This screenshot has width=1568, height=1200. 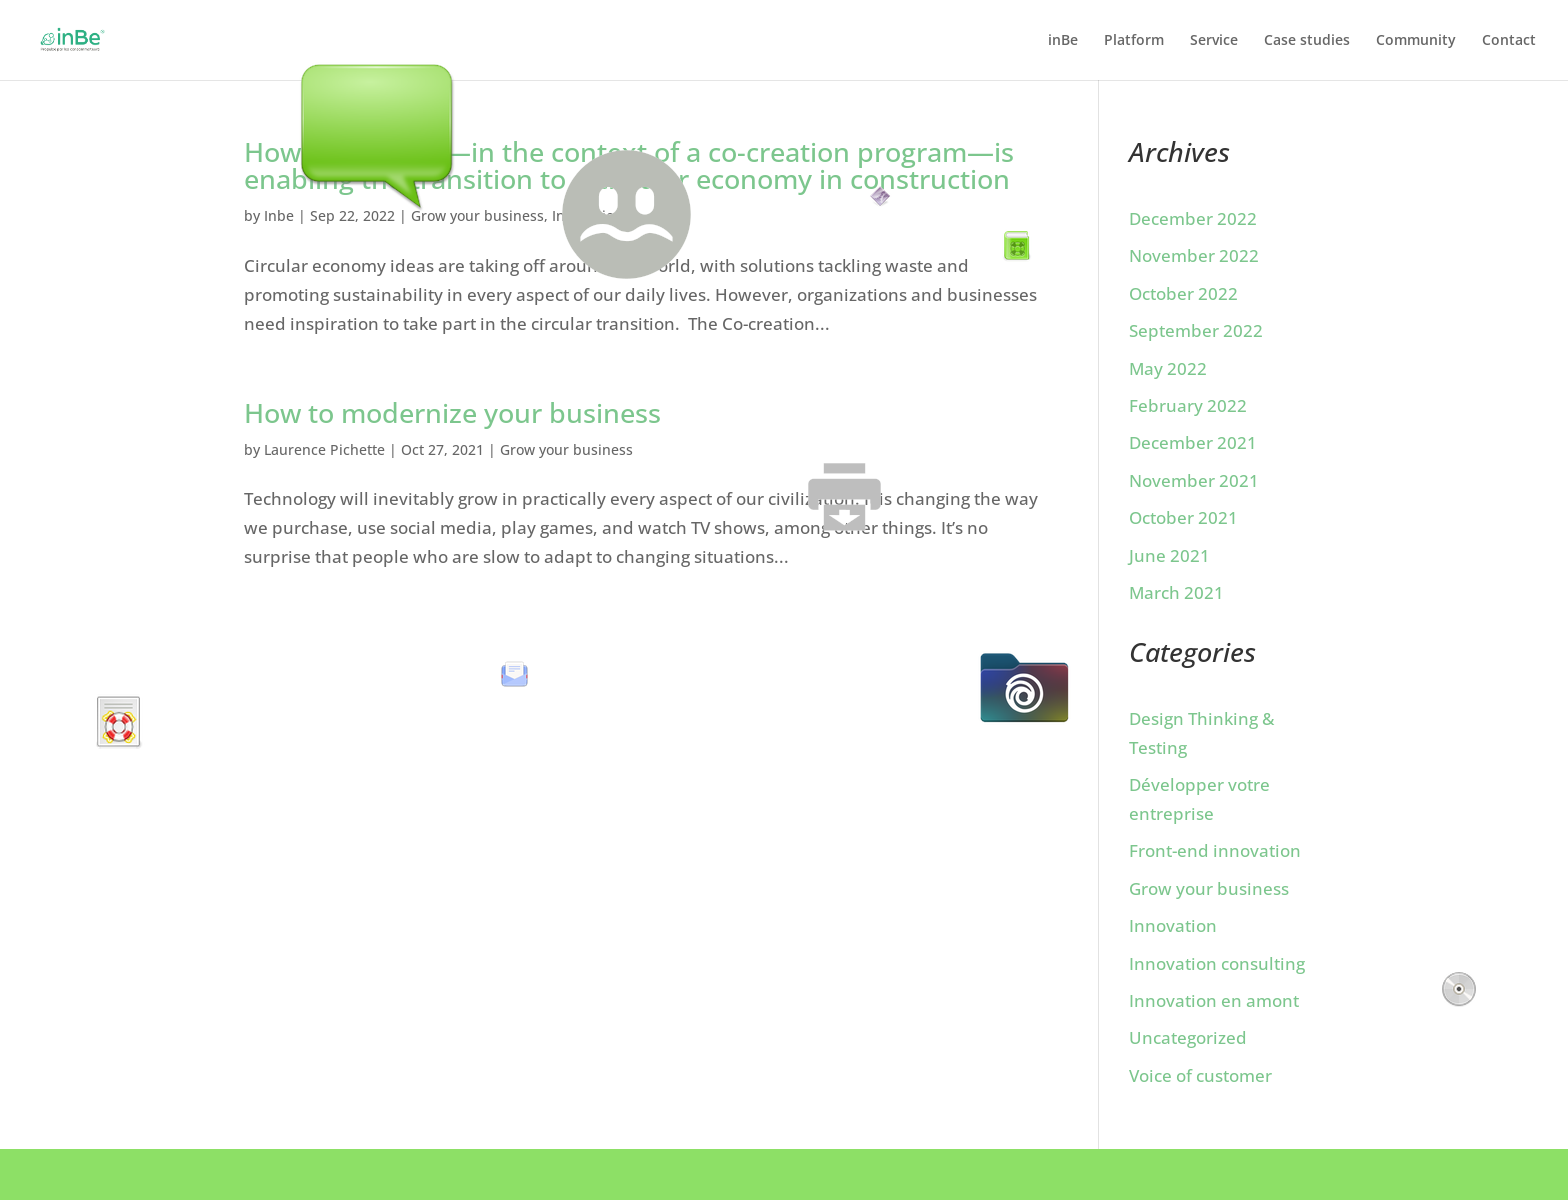 I want to click on access help documentation or user manual, so click(x=1017, y=246).